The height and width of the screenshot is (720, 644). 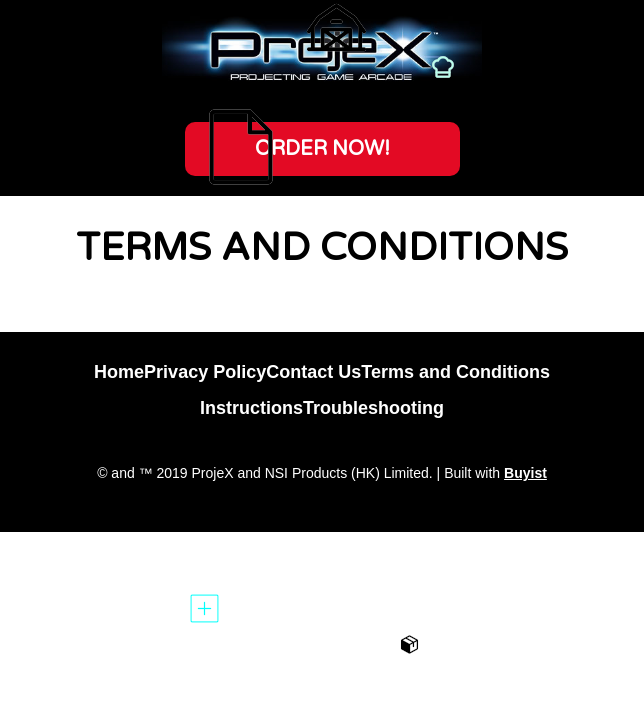 What do you see at coordinates (443, 67) in the screenshot?
I see `browse recipes or cooking content` at bounding box center [443, 67].